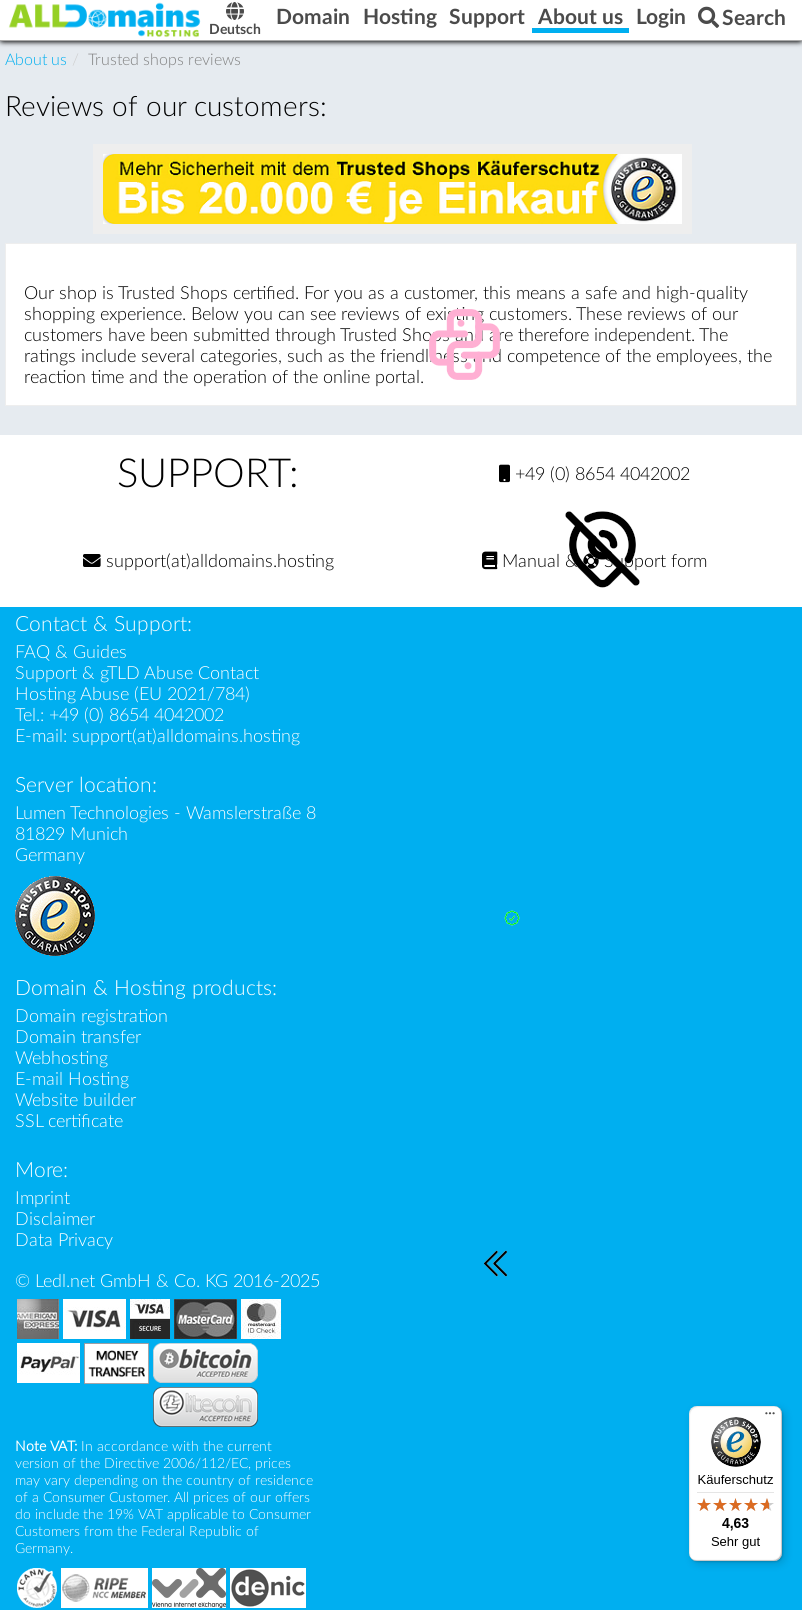  I want to click on indicates python programming language, so click(464, 344).